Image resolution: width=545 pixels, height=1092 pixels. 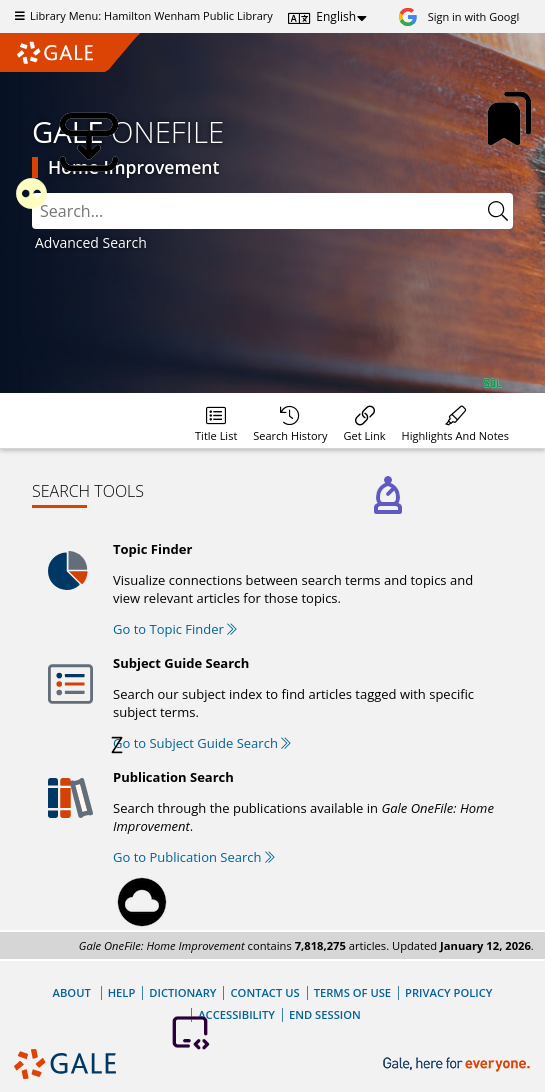 What do you see at coordinates (388, 496) in the screenshot?
I see `play chess or access board games` at bounding box center [388, 496].